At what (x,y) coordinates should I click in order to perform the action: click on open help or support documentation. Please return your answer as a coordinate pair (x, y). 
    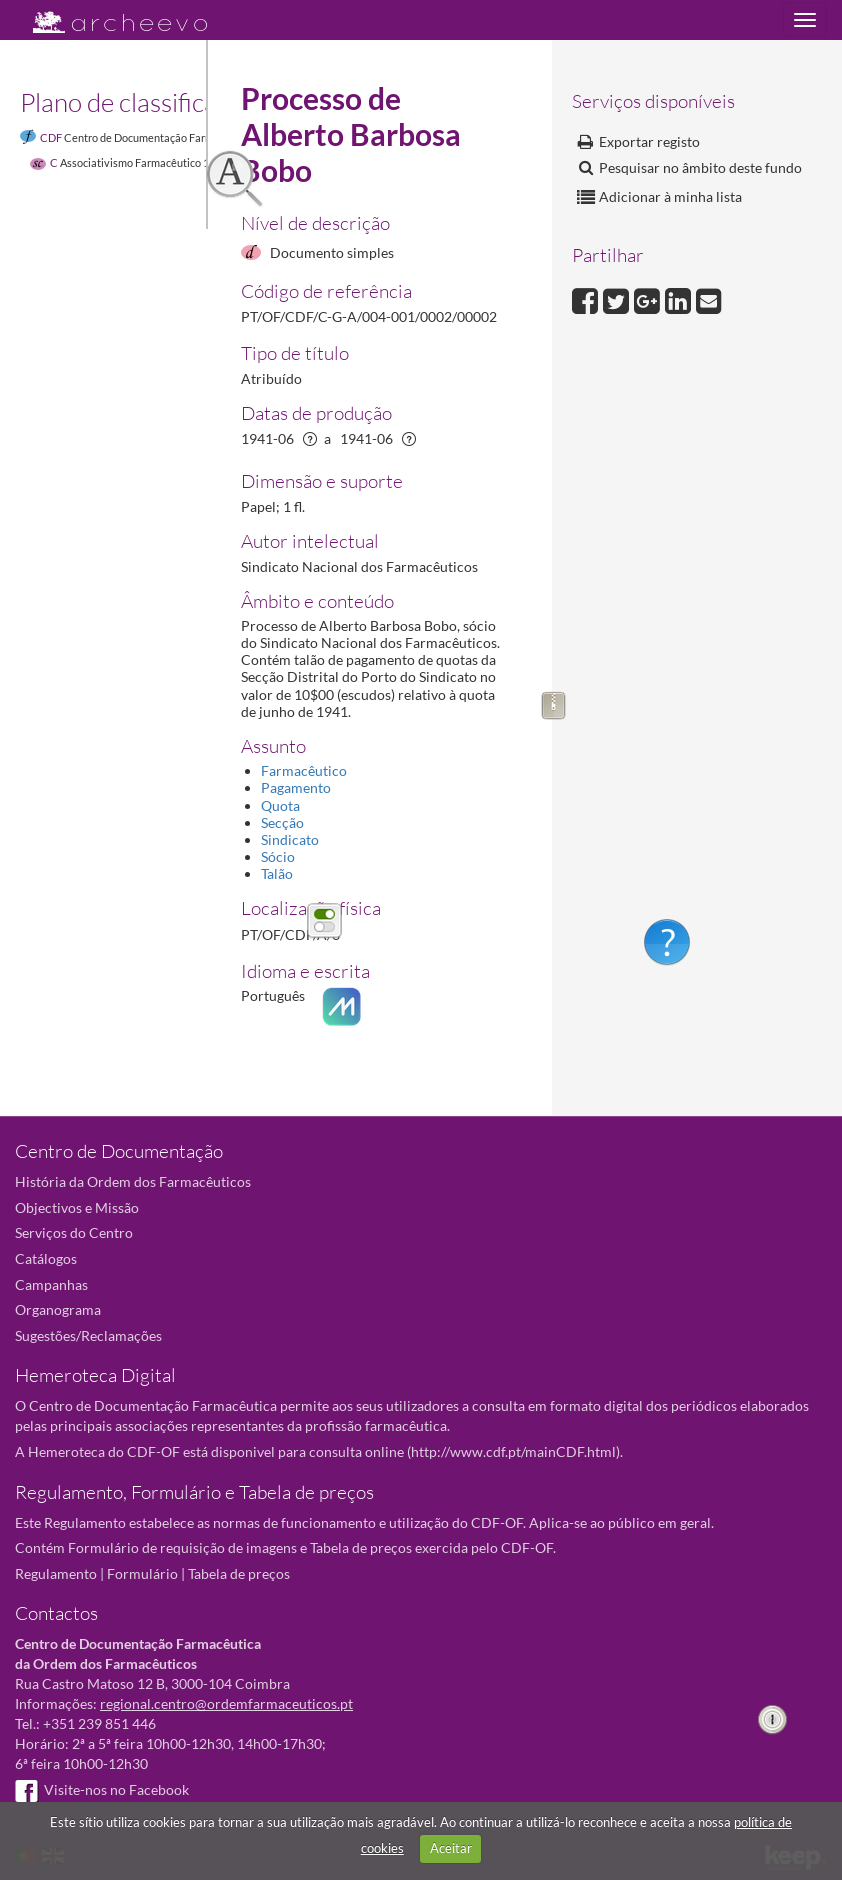
    Looking at the image, I should click on (667, 942).